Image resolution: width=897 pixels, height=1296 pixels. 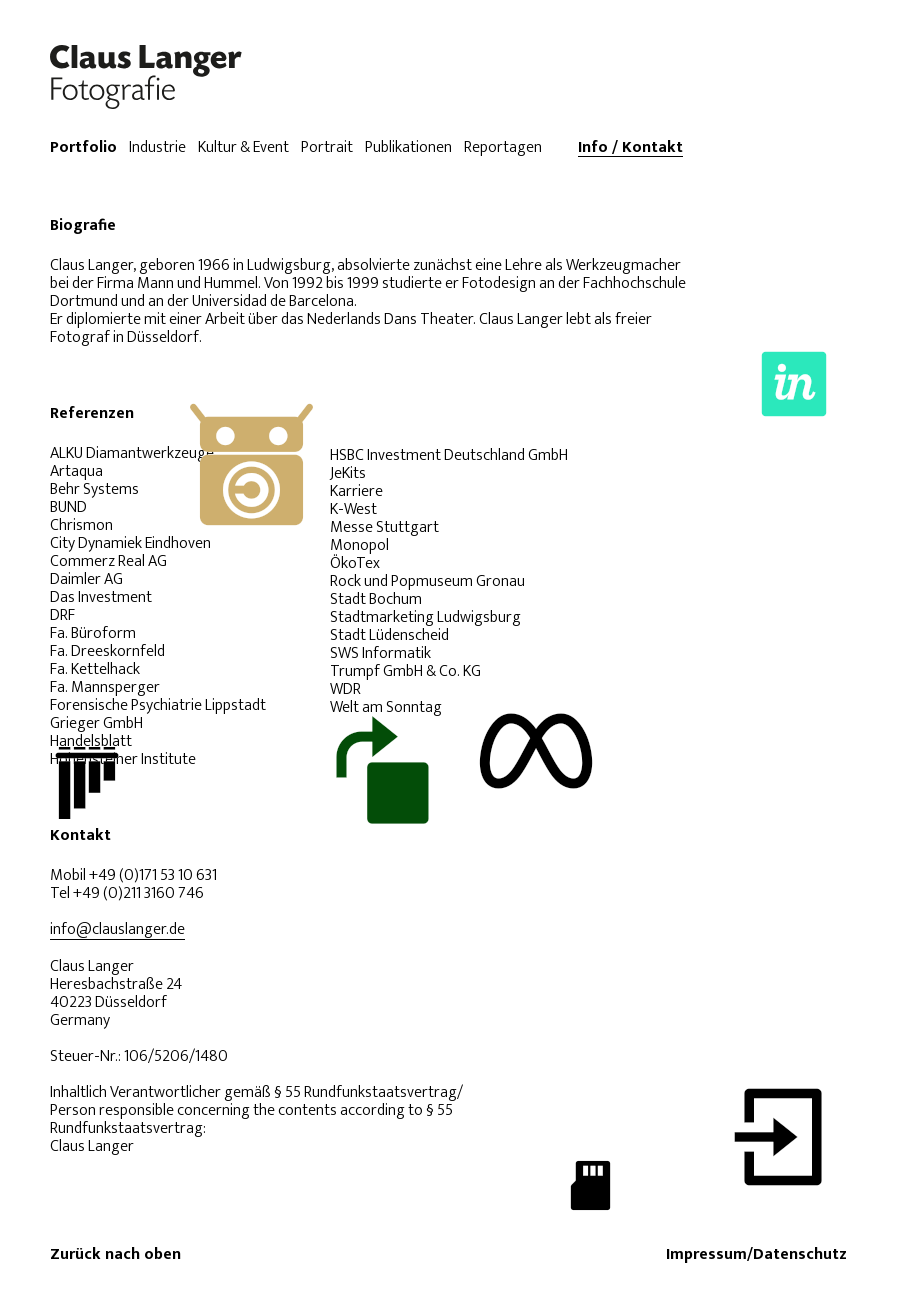 I want to click on open the F-Droid app store, so click(x=251, y=464).